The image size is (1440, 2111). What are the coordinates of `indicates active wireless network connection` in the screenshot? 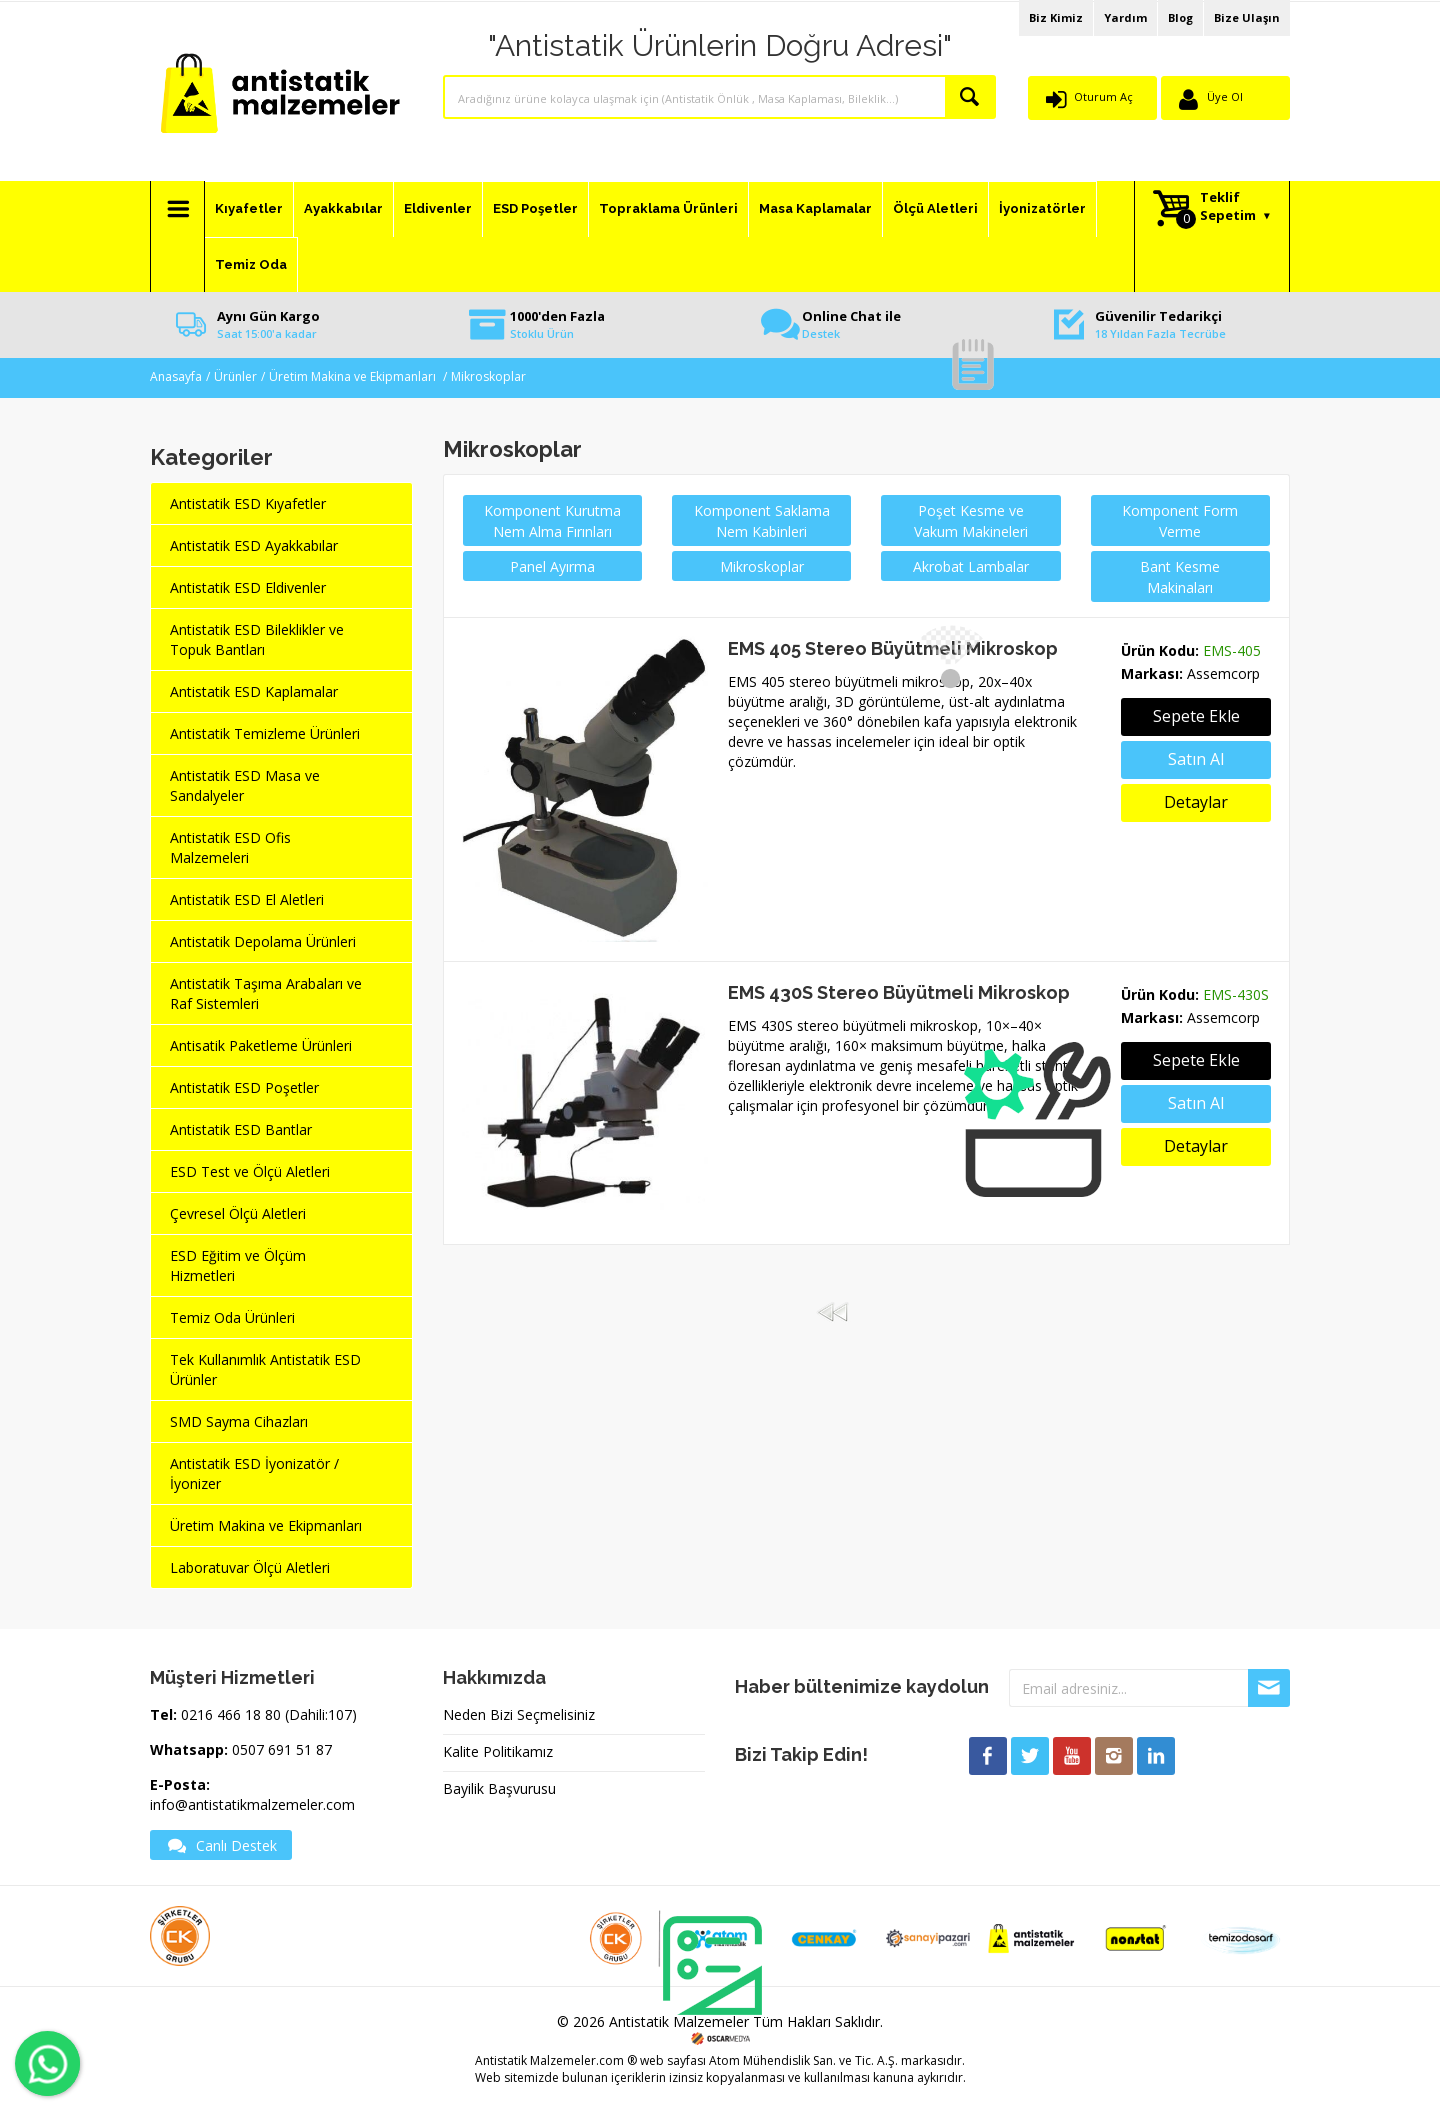 It's located at (950, 654).